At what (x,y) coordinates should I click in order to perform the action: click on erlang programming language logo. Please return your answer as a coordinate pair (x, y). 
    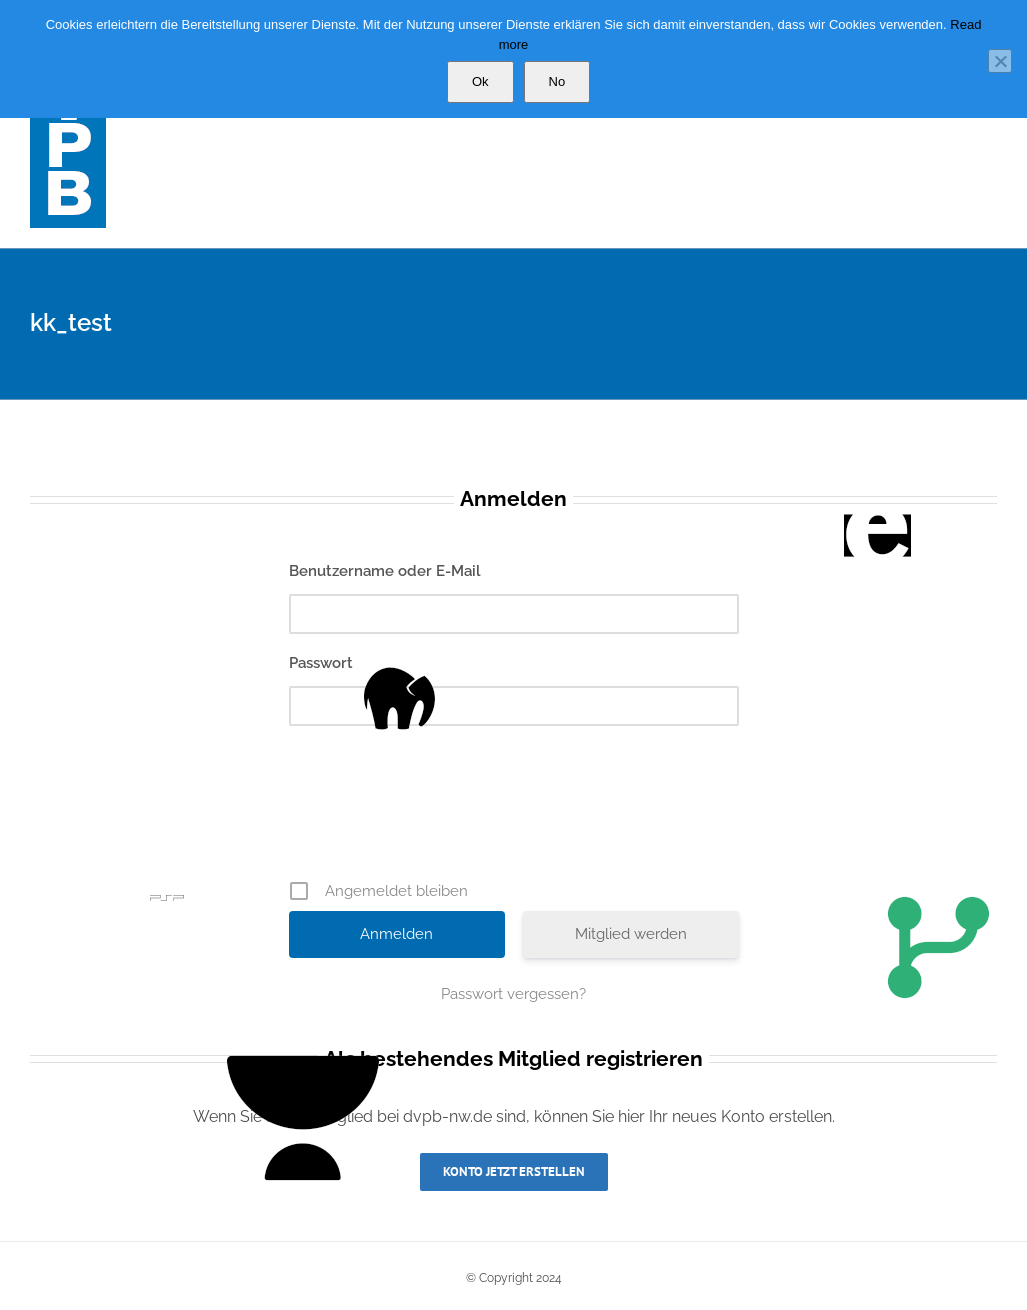
    Looking at the image, I should click on (877, 535).